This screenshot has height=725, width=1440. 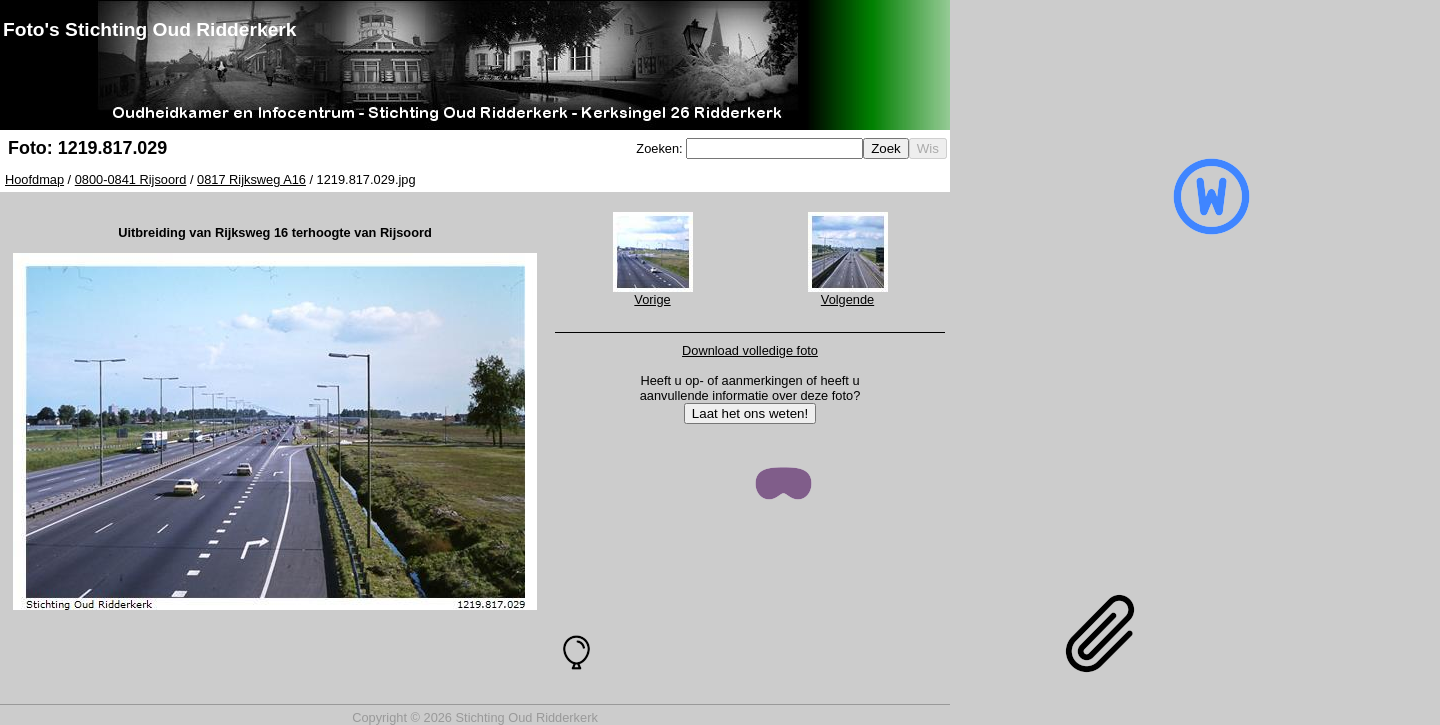 I want to click on indicates a celebration or birthday event, so click(x=576, y=652).